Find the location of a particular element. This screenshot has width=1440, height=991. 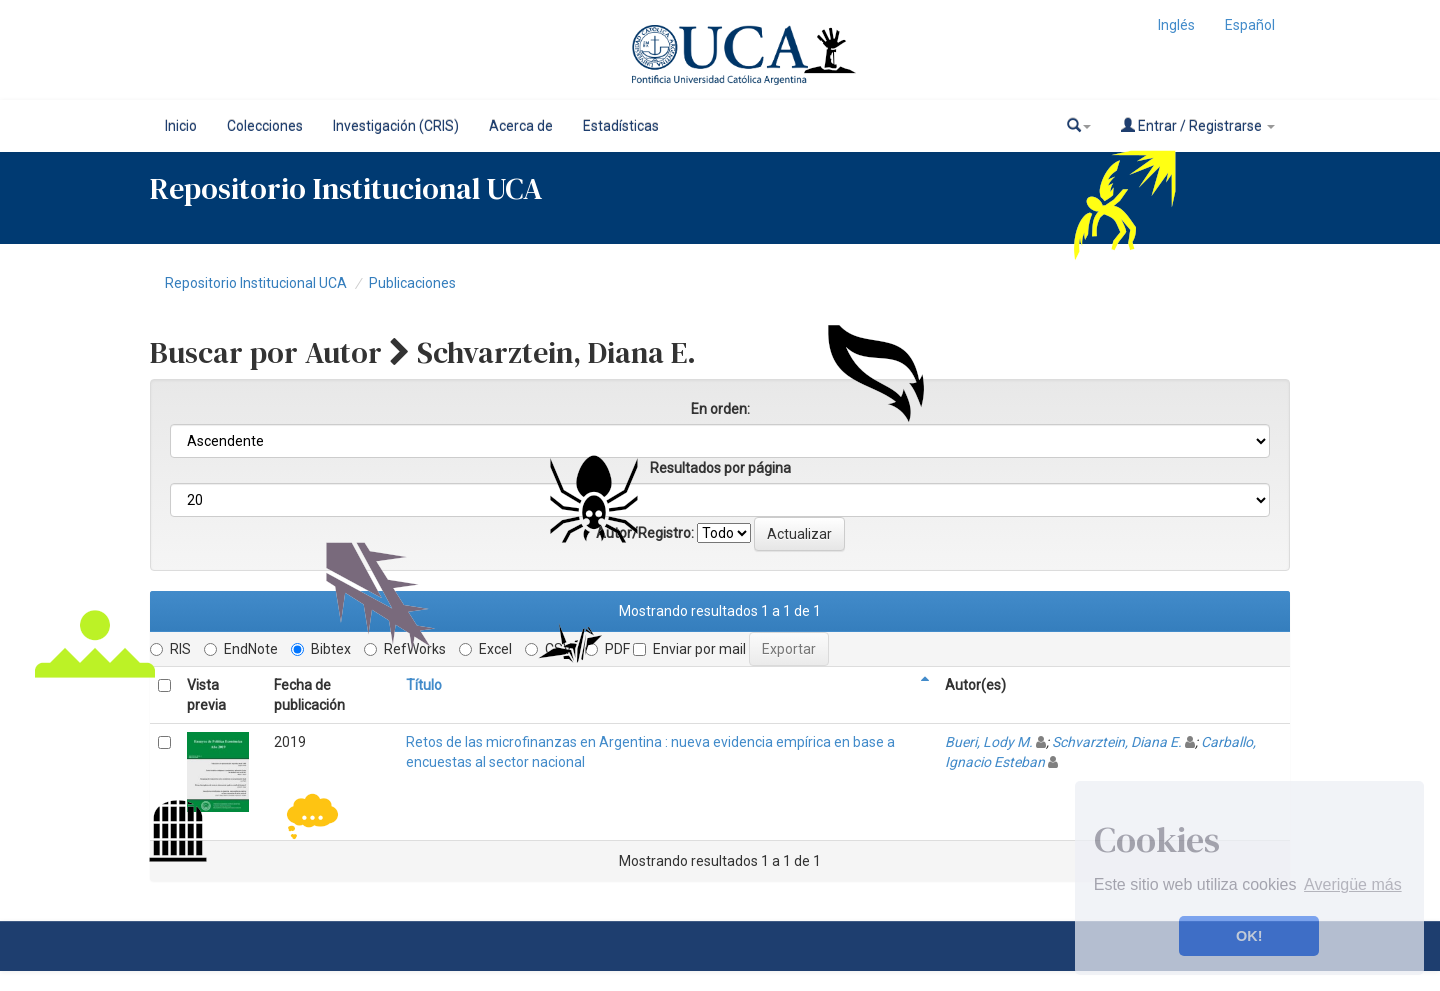

activate necromancer ability is located at coordinates (830, 47).